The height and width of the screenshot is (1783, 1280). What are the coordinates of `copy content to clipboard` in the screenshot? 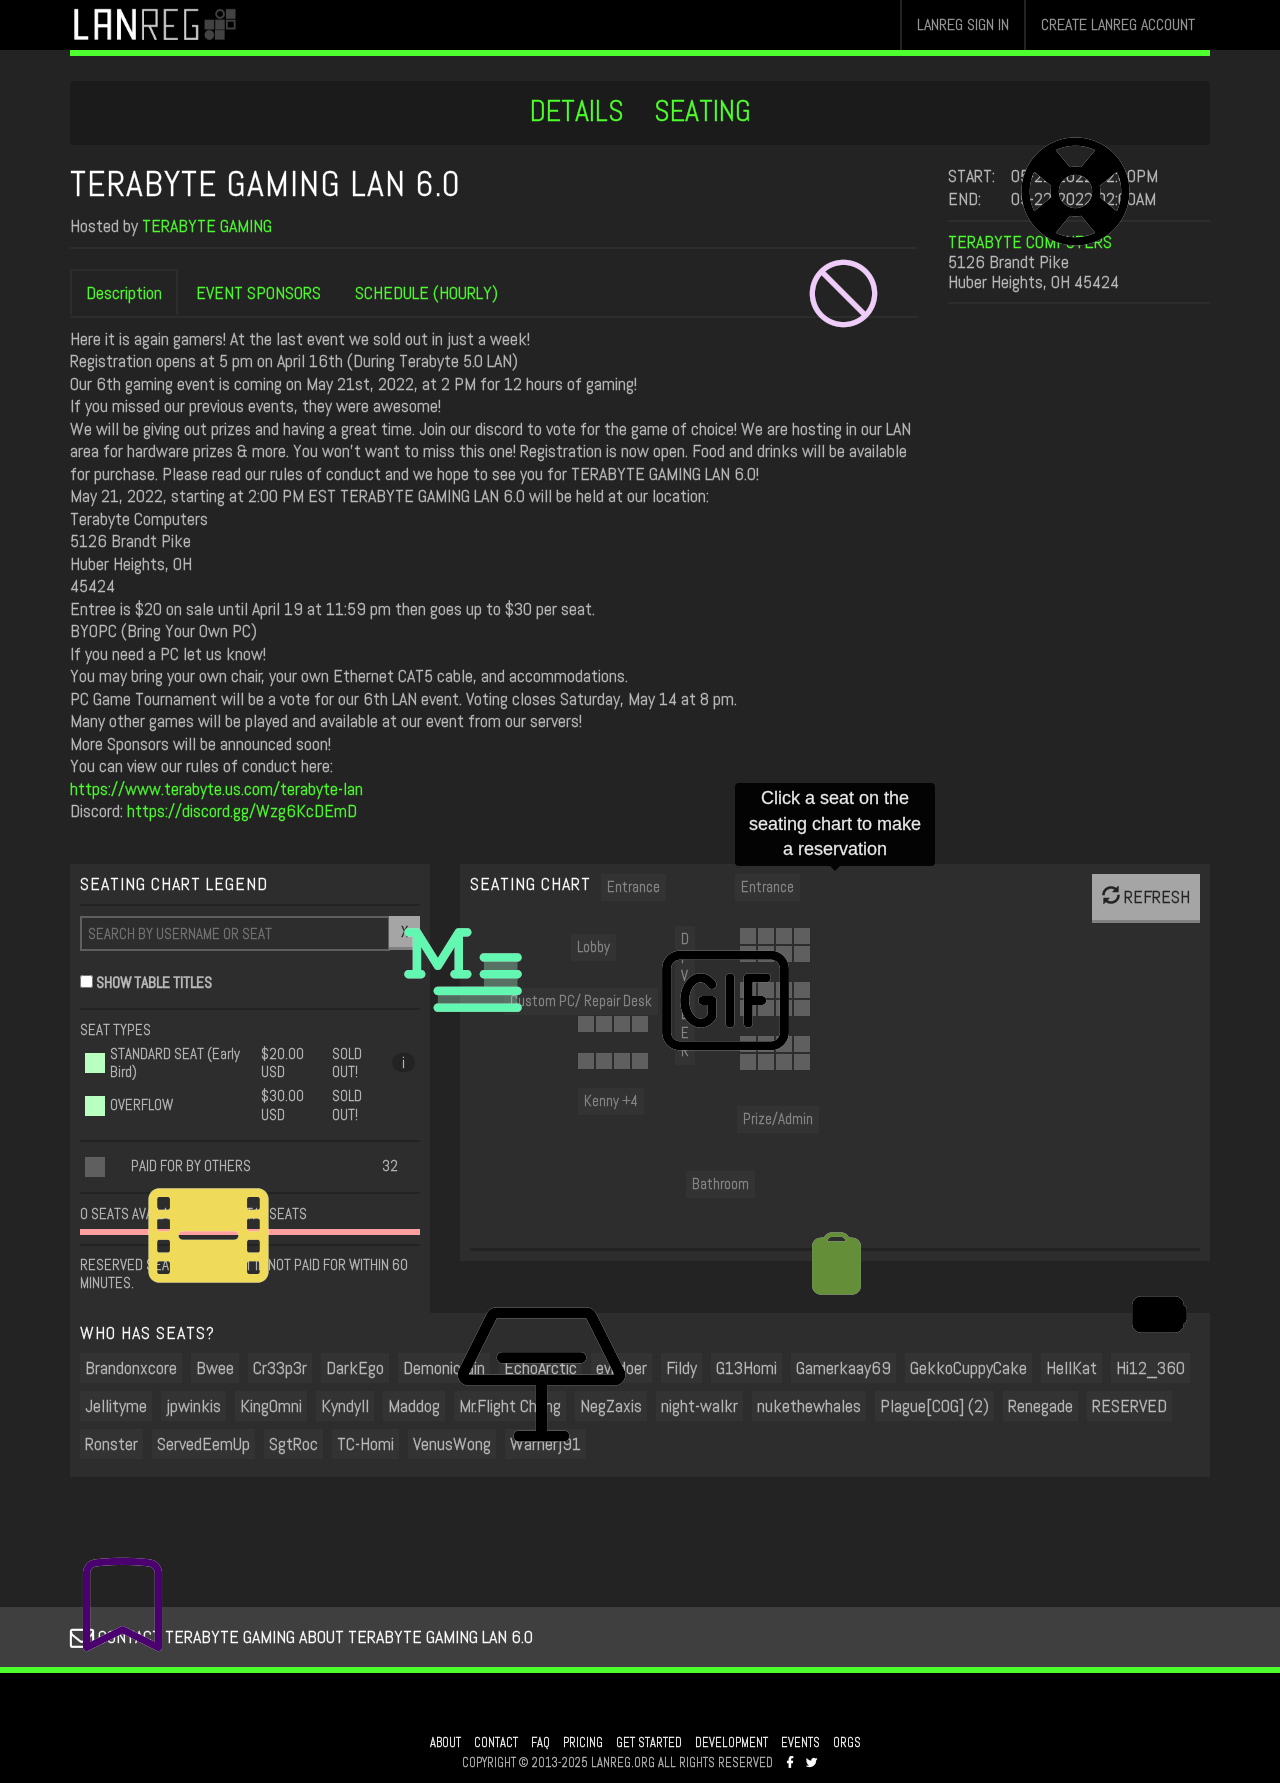 It's located at (836, 1263).